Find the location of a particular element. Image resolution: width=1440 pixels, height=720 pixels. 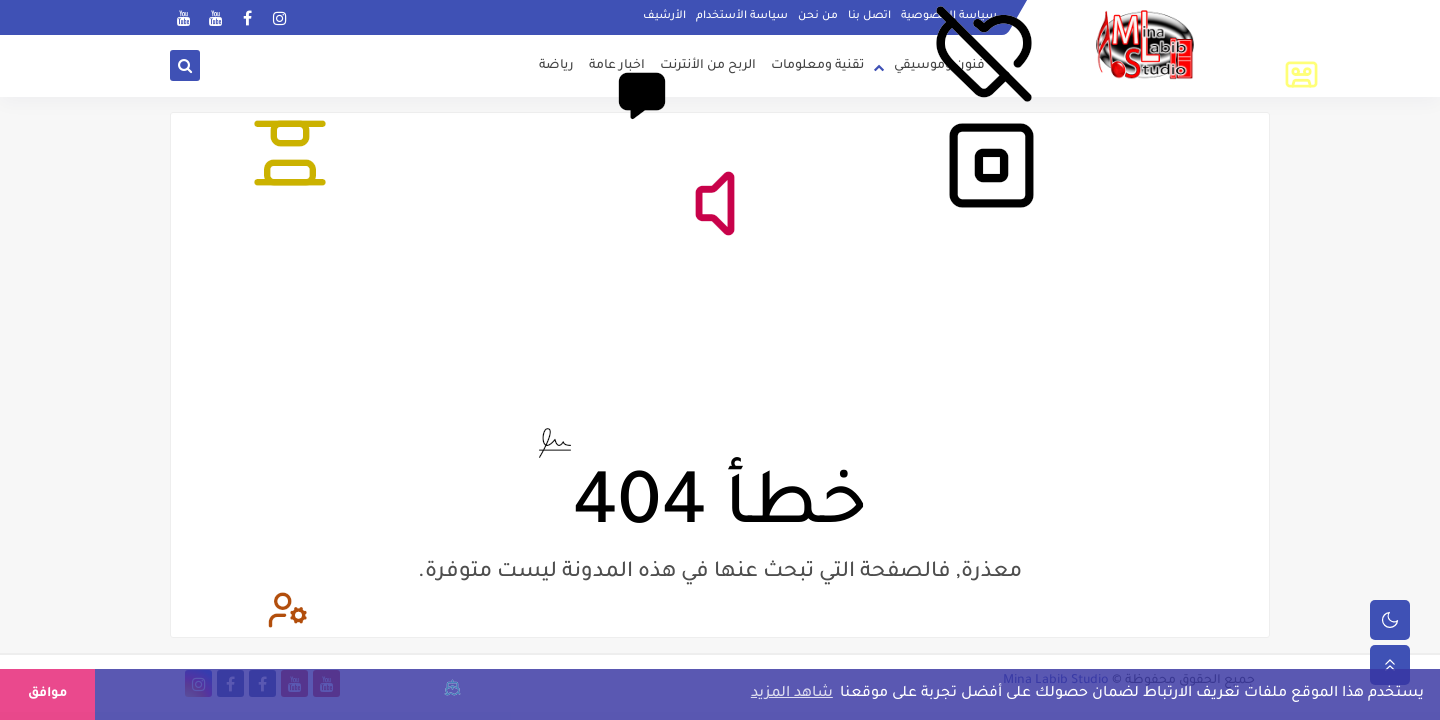

add your signature to a document is located at coordinates (555, 443).